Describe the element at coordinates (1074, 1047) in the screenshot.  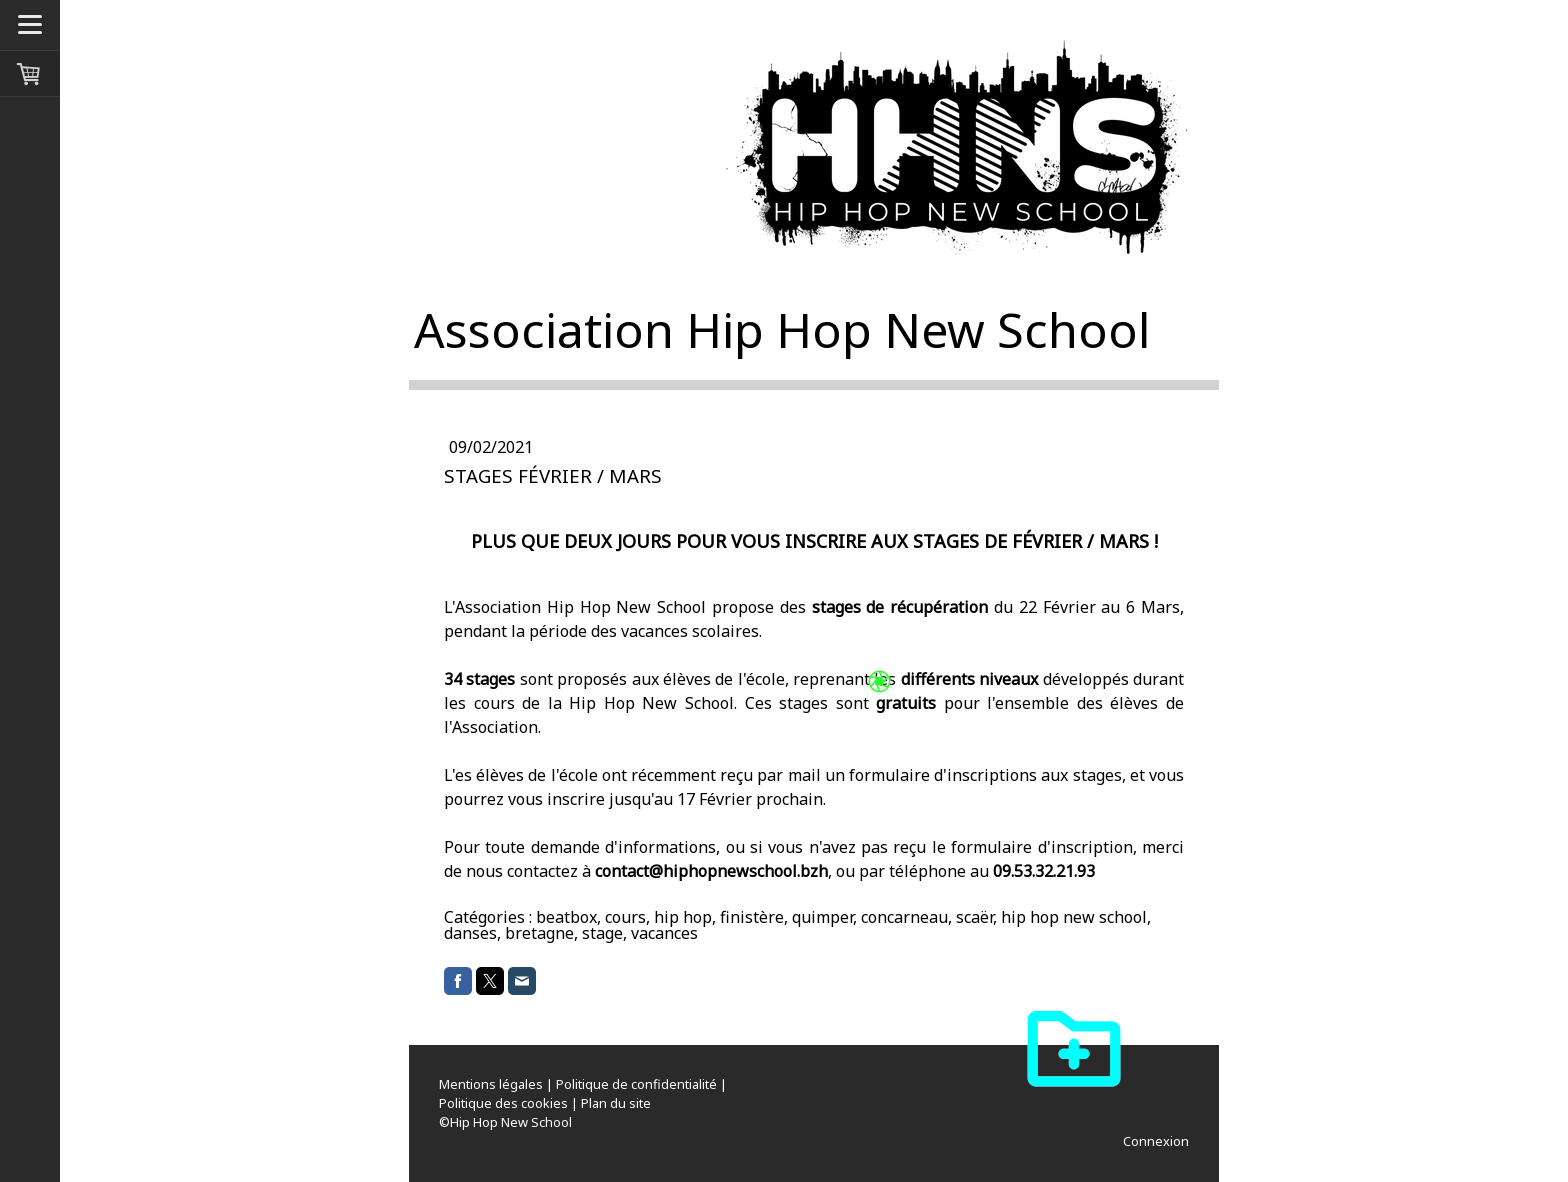
I see `create a new folder` at that location.